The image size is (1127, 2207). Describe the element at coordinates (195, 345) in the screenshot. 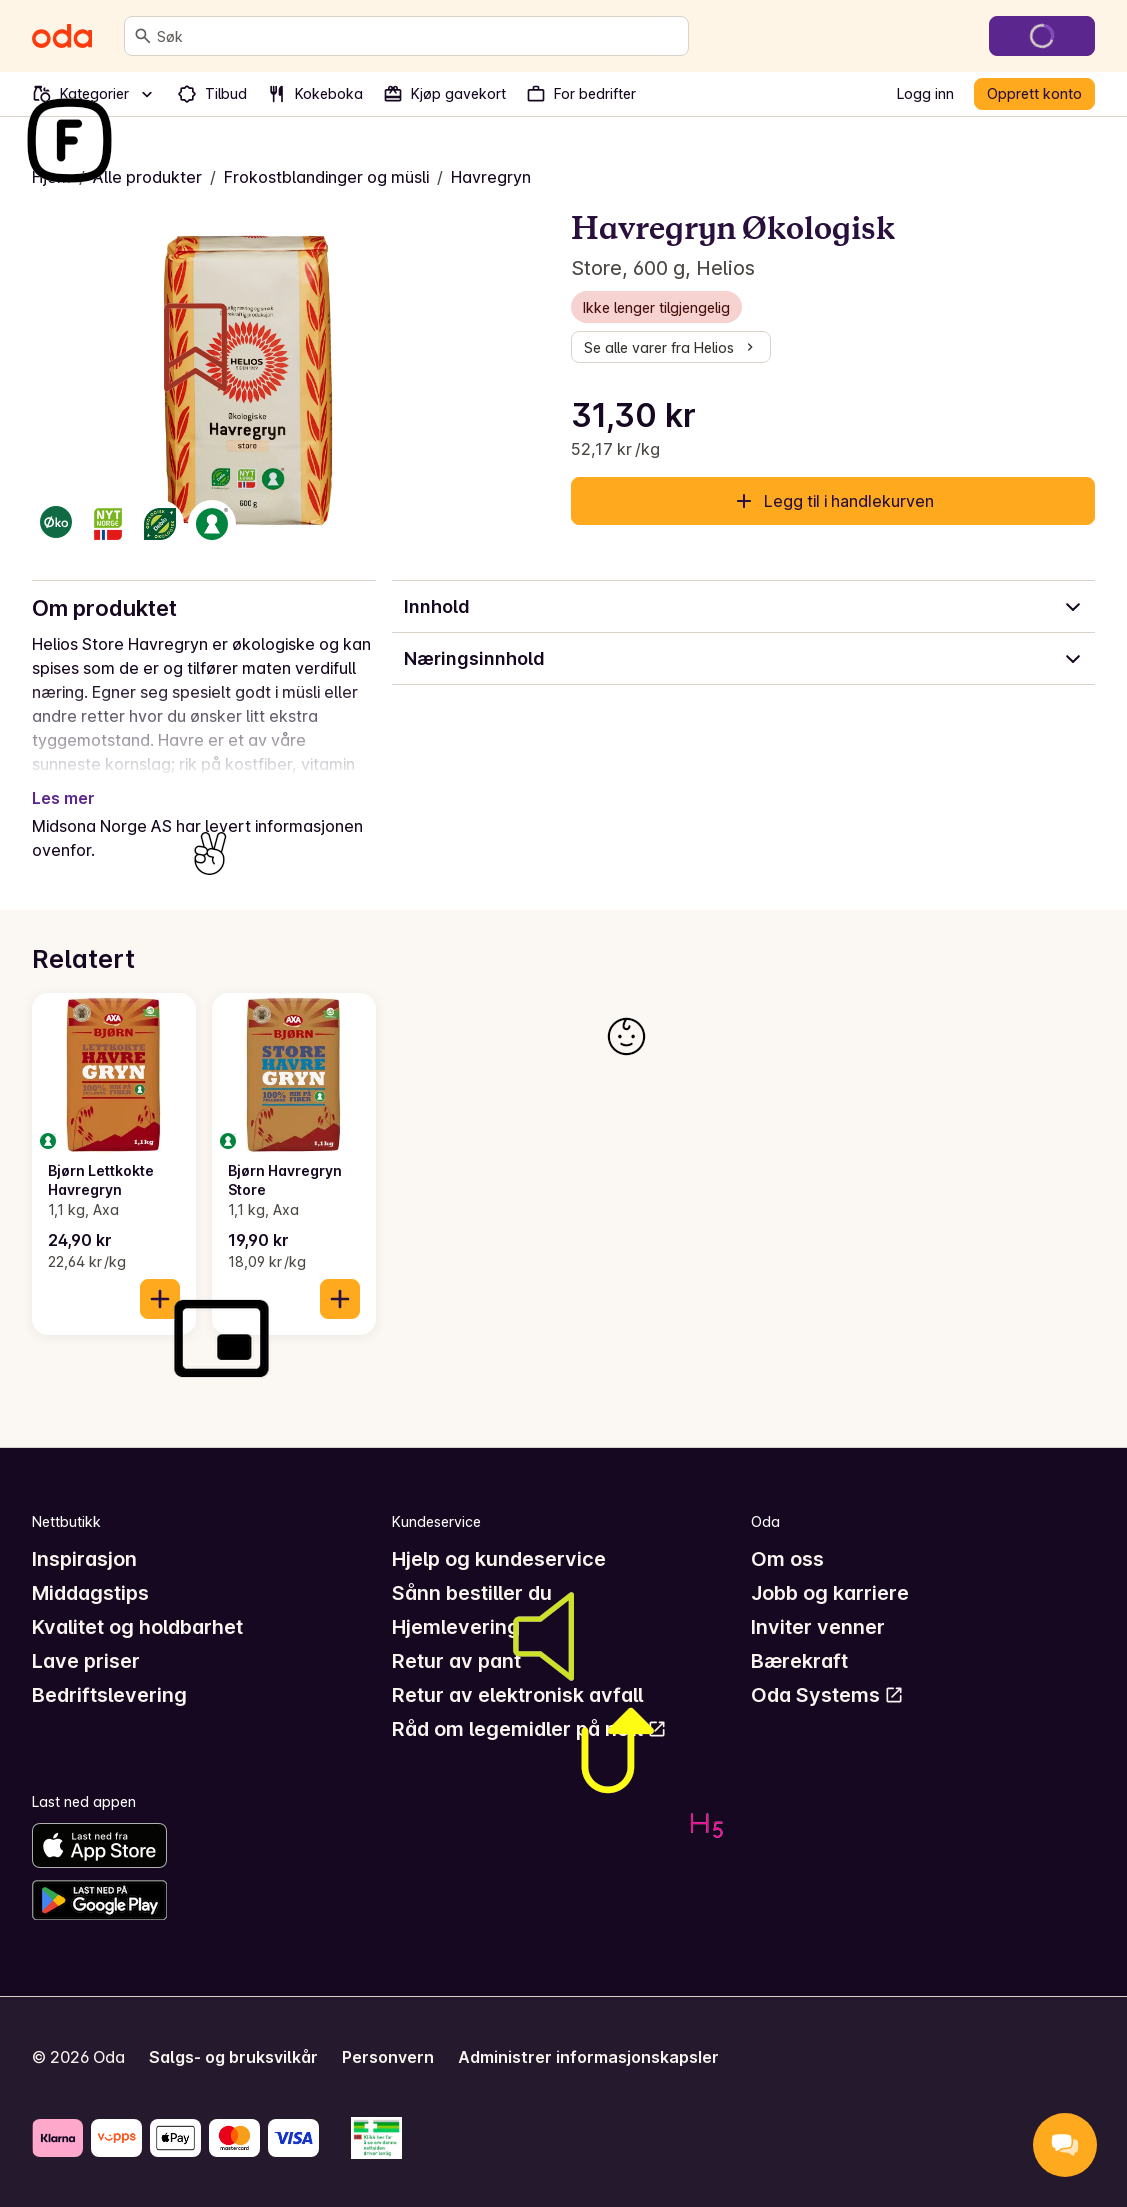

I see `save item to bookmarks` at that location.